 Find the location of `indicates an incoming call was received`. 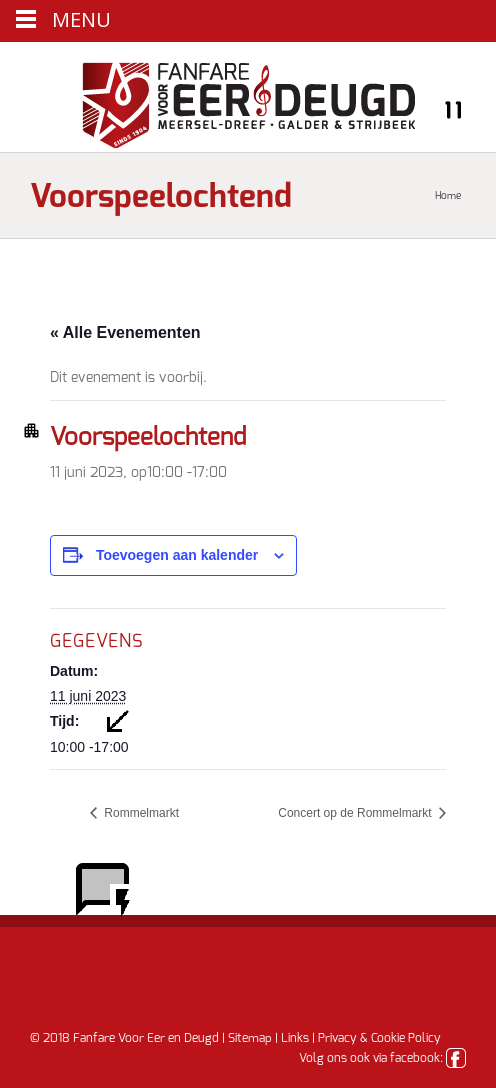

indicates an incoming call was received is located at coordinates (117, 721).